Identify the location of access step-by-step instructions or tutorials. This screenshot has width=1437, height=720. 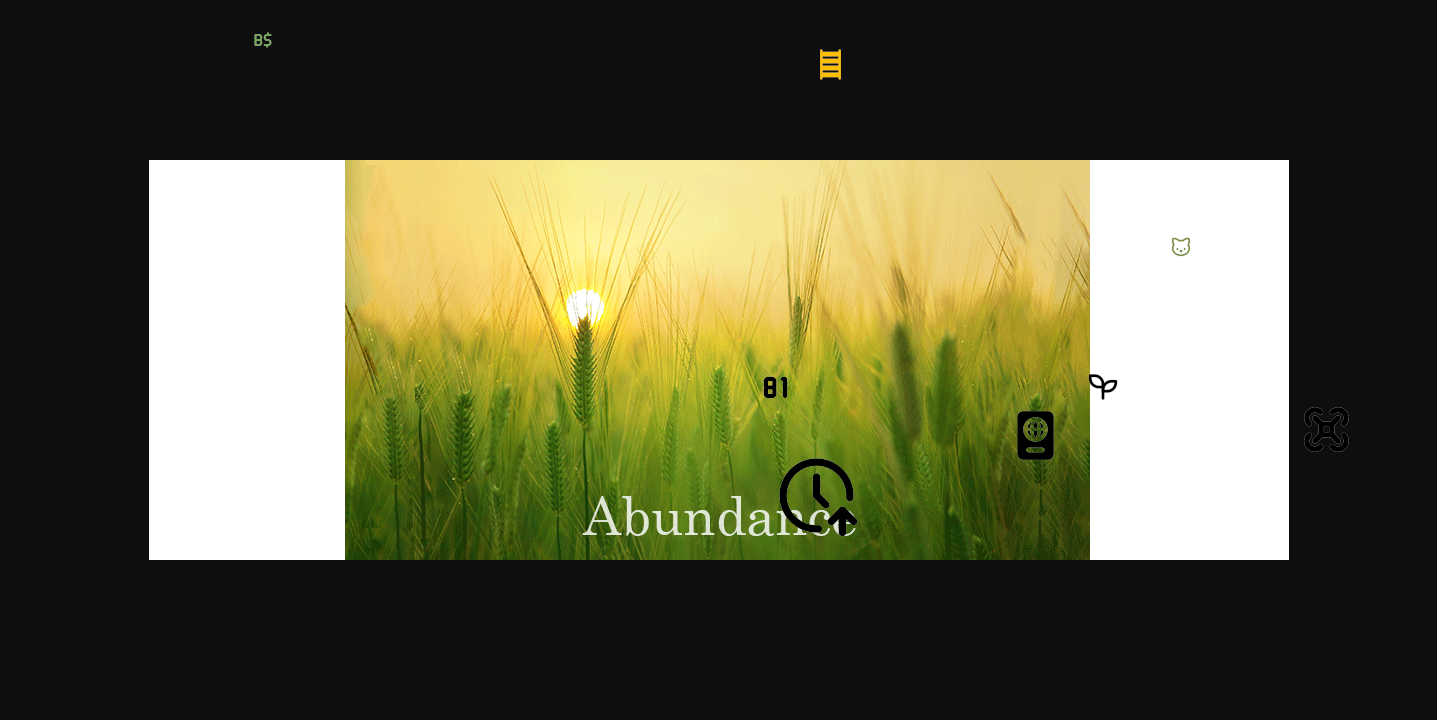
(830, 64).